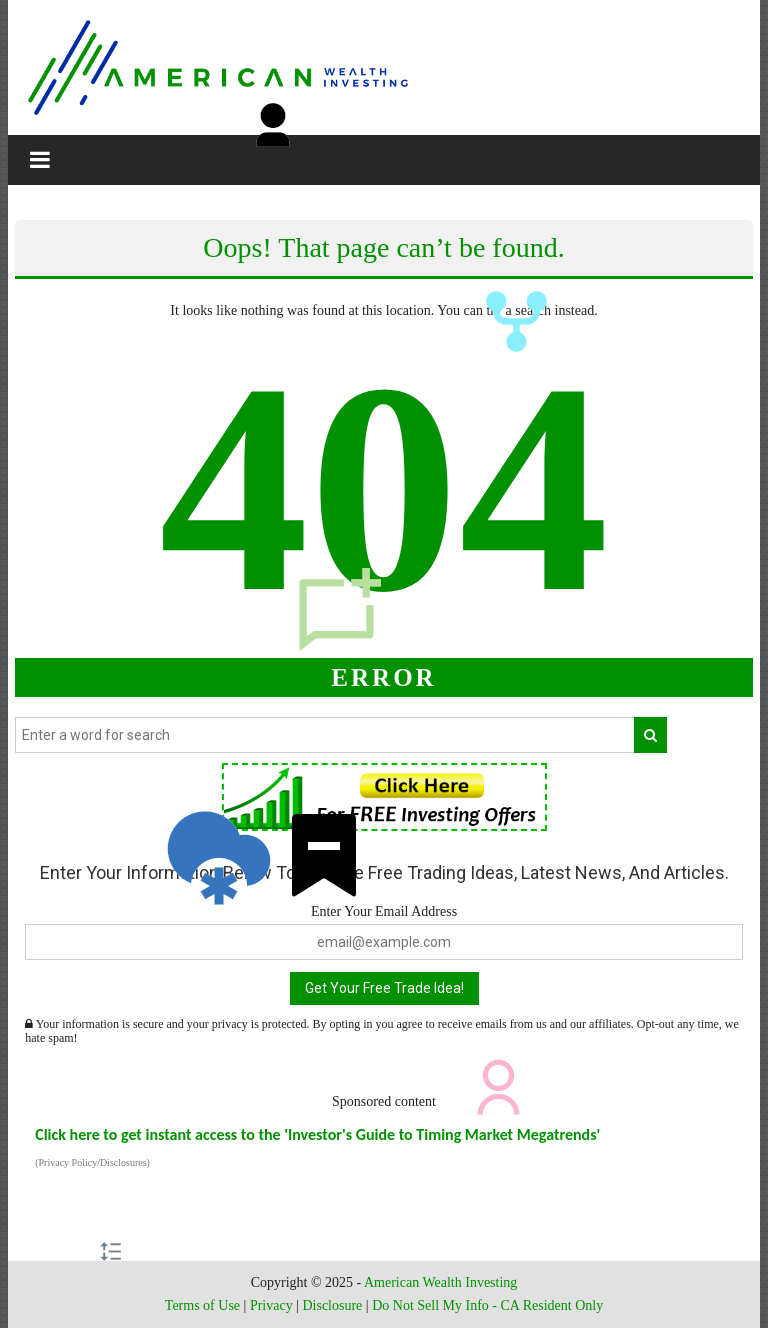  I want to click on indicates snowy weather conditions, so click(219, 858).